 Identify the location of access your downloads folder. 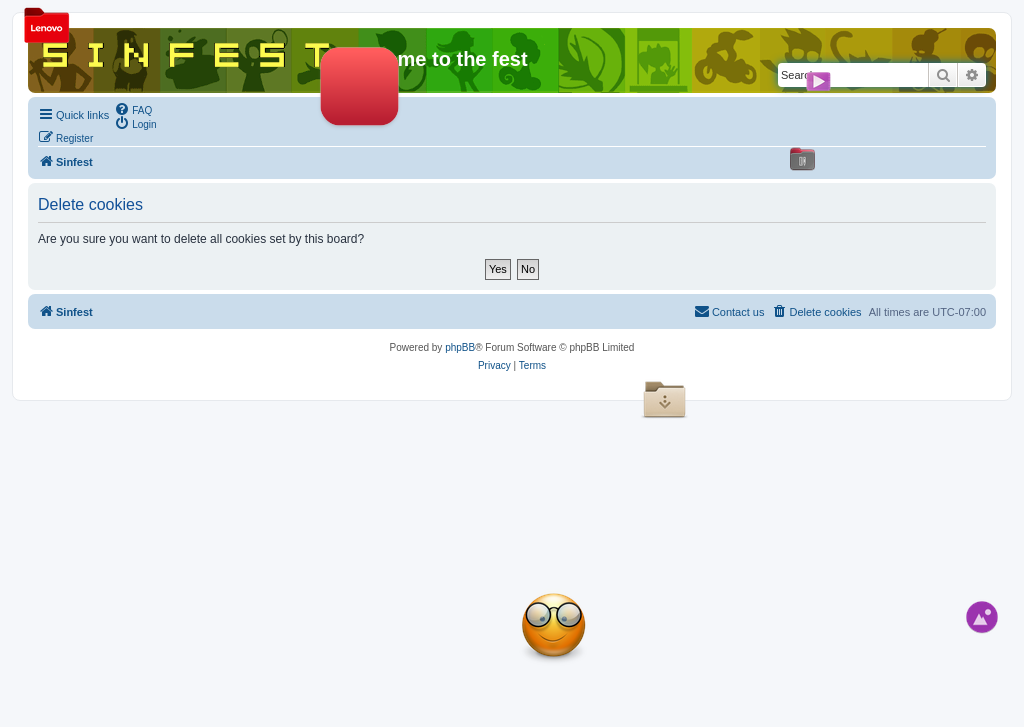
(664, 401).